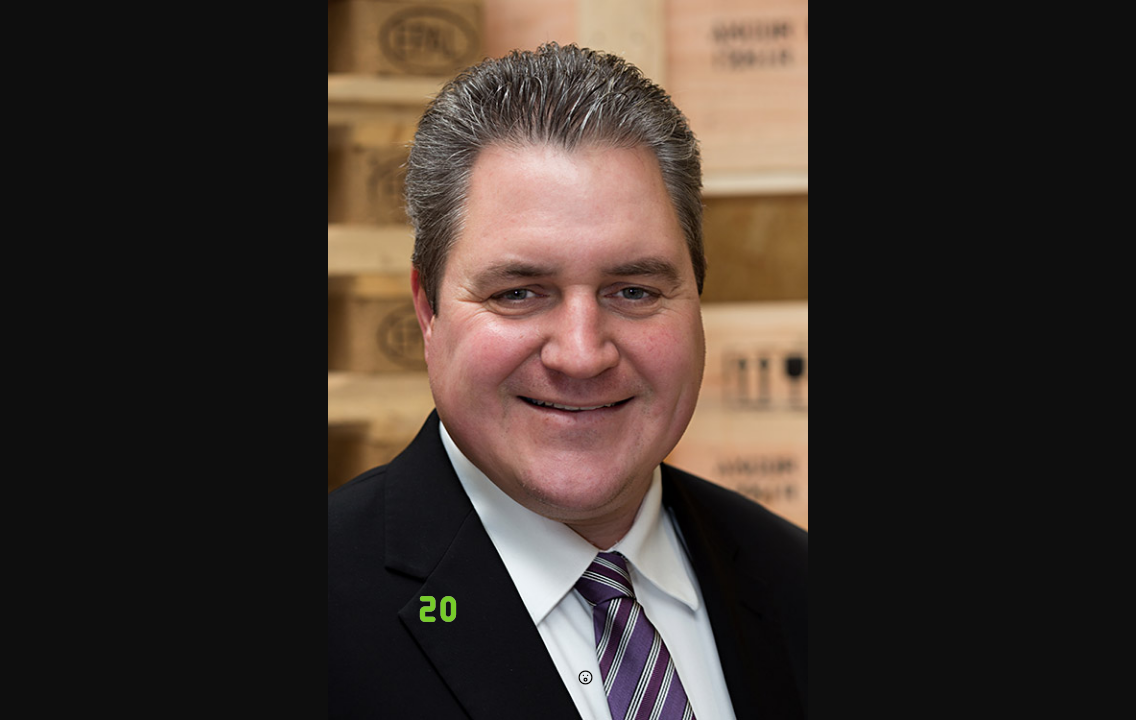 The width and height of the screenshot is (1136, 720). What do you see at coordinates (438, 609) in the screenshot?
I see `indicates 20 items or notifications` at bounding box center [438, 609].